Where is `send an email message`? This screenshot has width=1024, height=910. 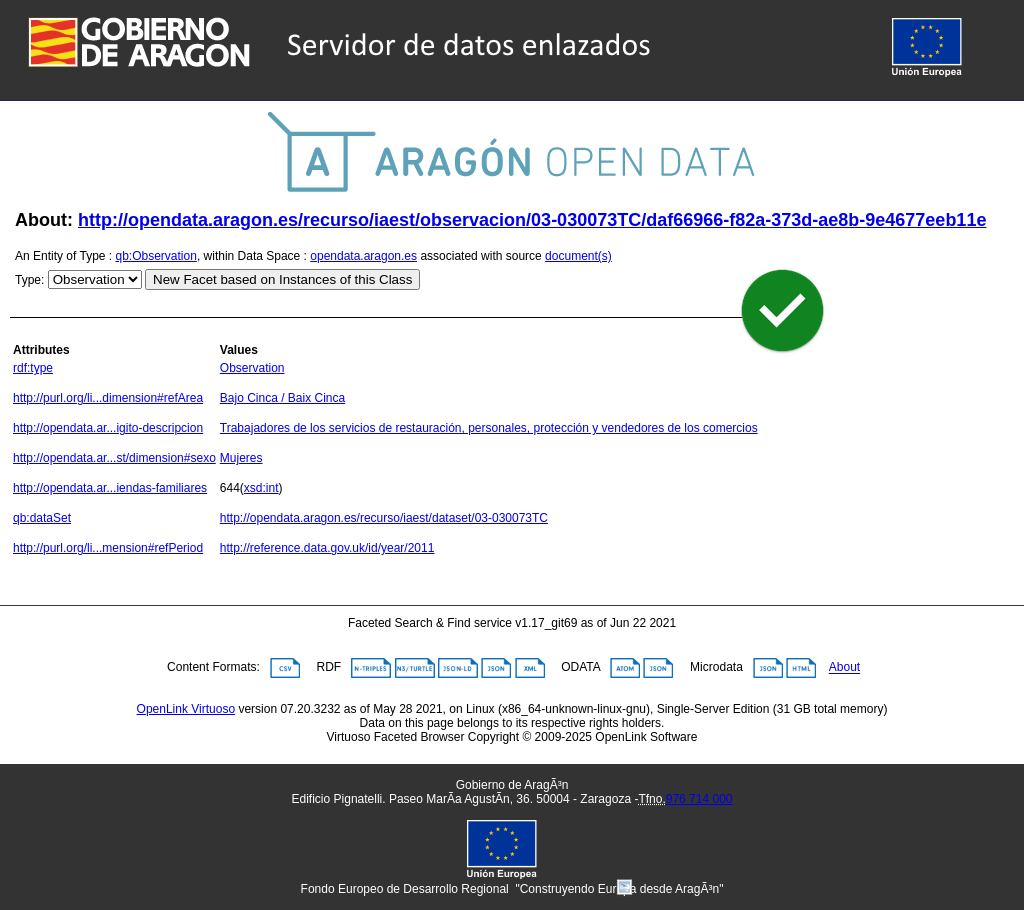
send an email message is located at coordinates (624, 887).